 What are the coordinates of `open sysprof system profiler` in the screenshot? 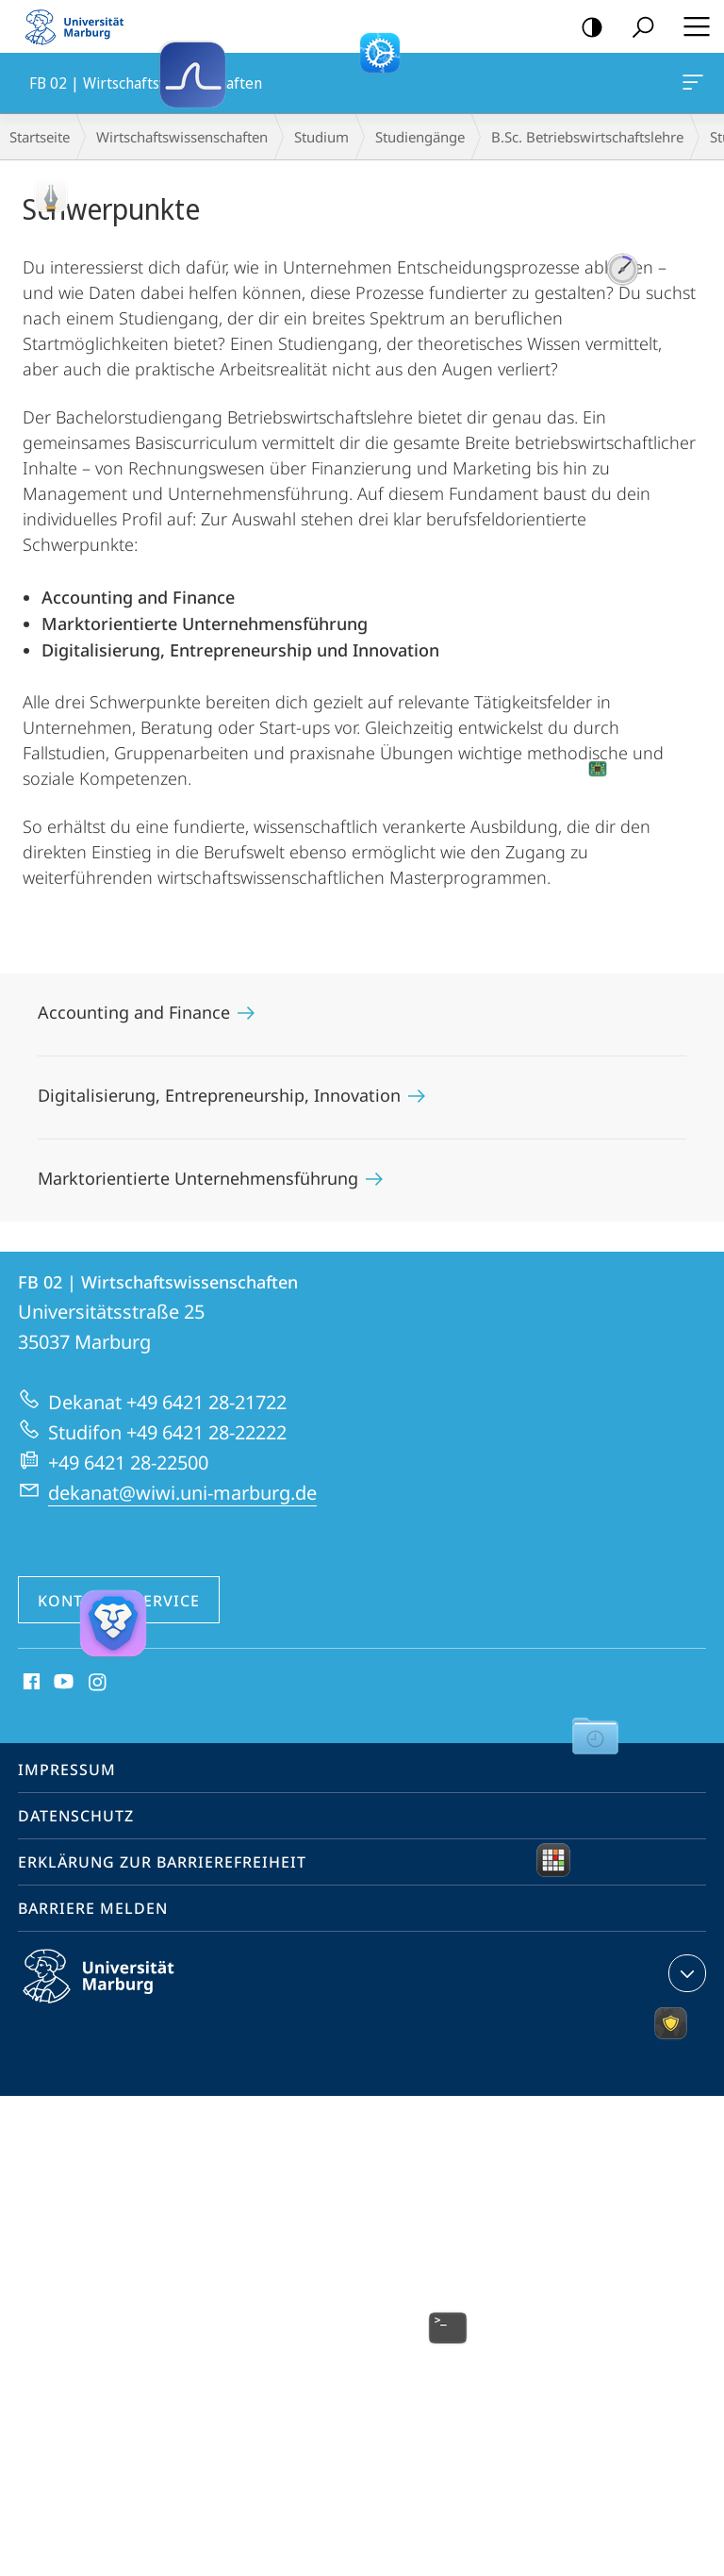 It's located at (622, 269).